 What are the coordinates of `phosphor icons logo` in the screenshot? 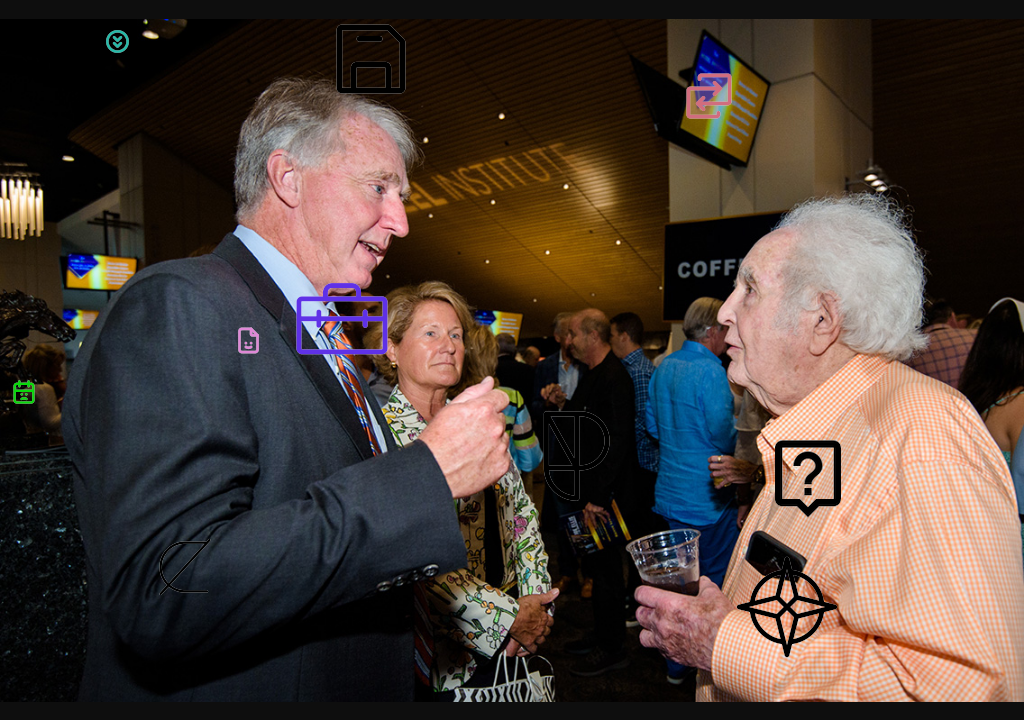 It's located at (570, 451).